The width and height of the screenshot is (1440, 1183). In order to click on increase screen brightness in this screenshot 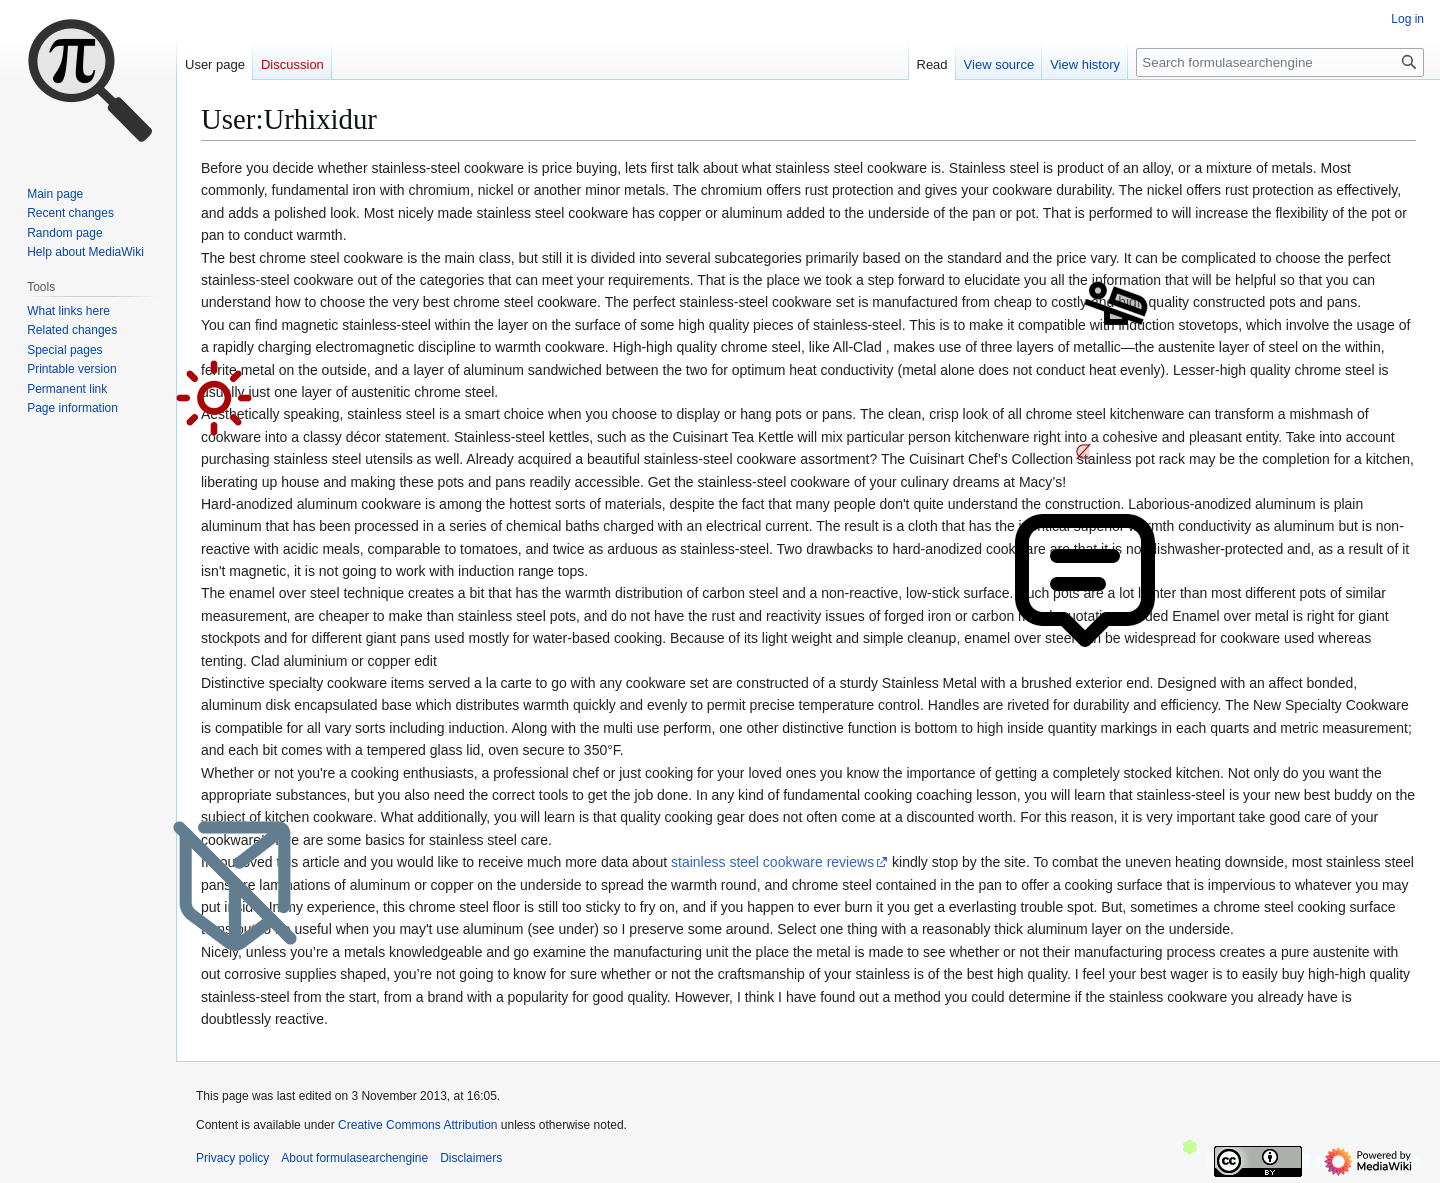, I will do `click(214, 398)`.